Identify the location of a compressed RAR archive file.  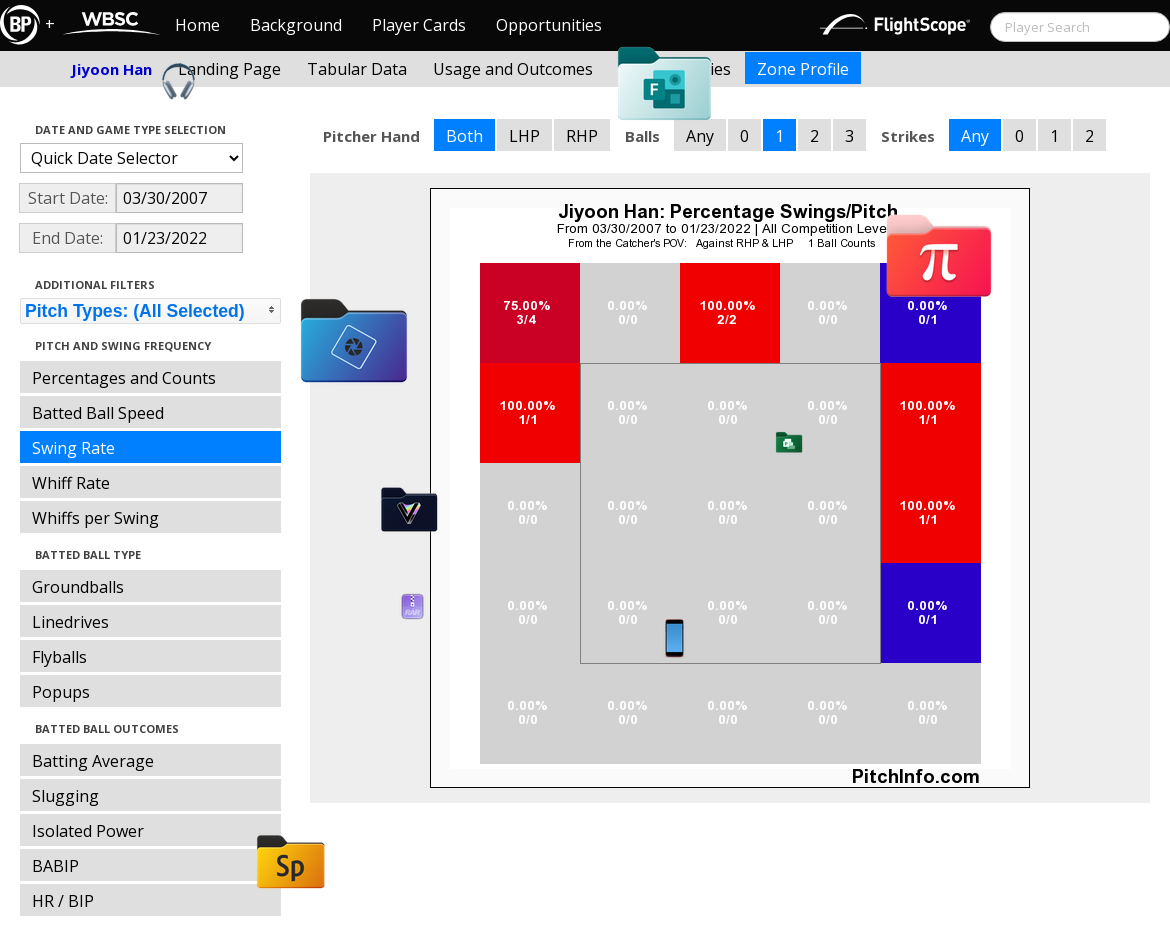
(412, 606).